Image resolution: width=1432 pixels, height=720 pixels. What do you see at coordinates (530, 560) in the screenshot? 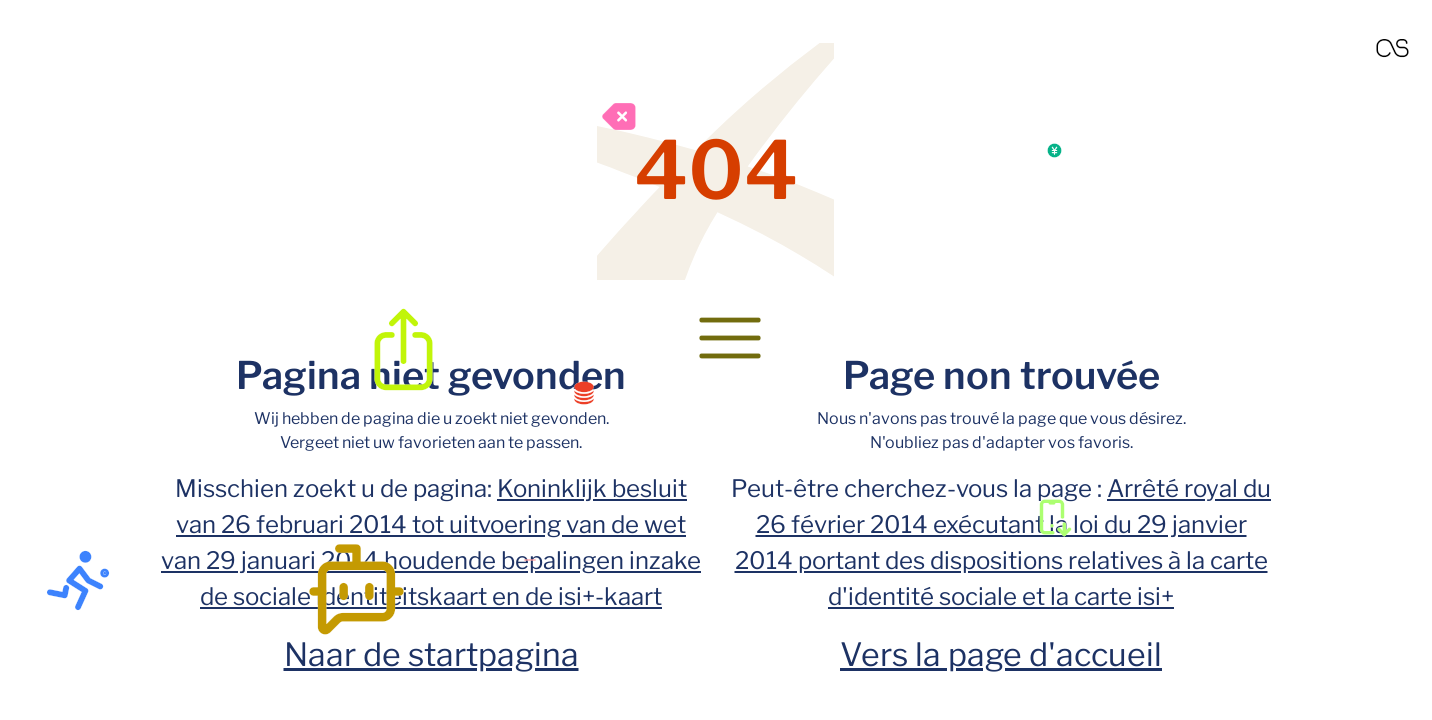
I see `decrease quantity or value` at bounding box center [530, 560].